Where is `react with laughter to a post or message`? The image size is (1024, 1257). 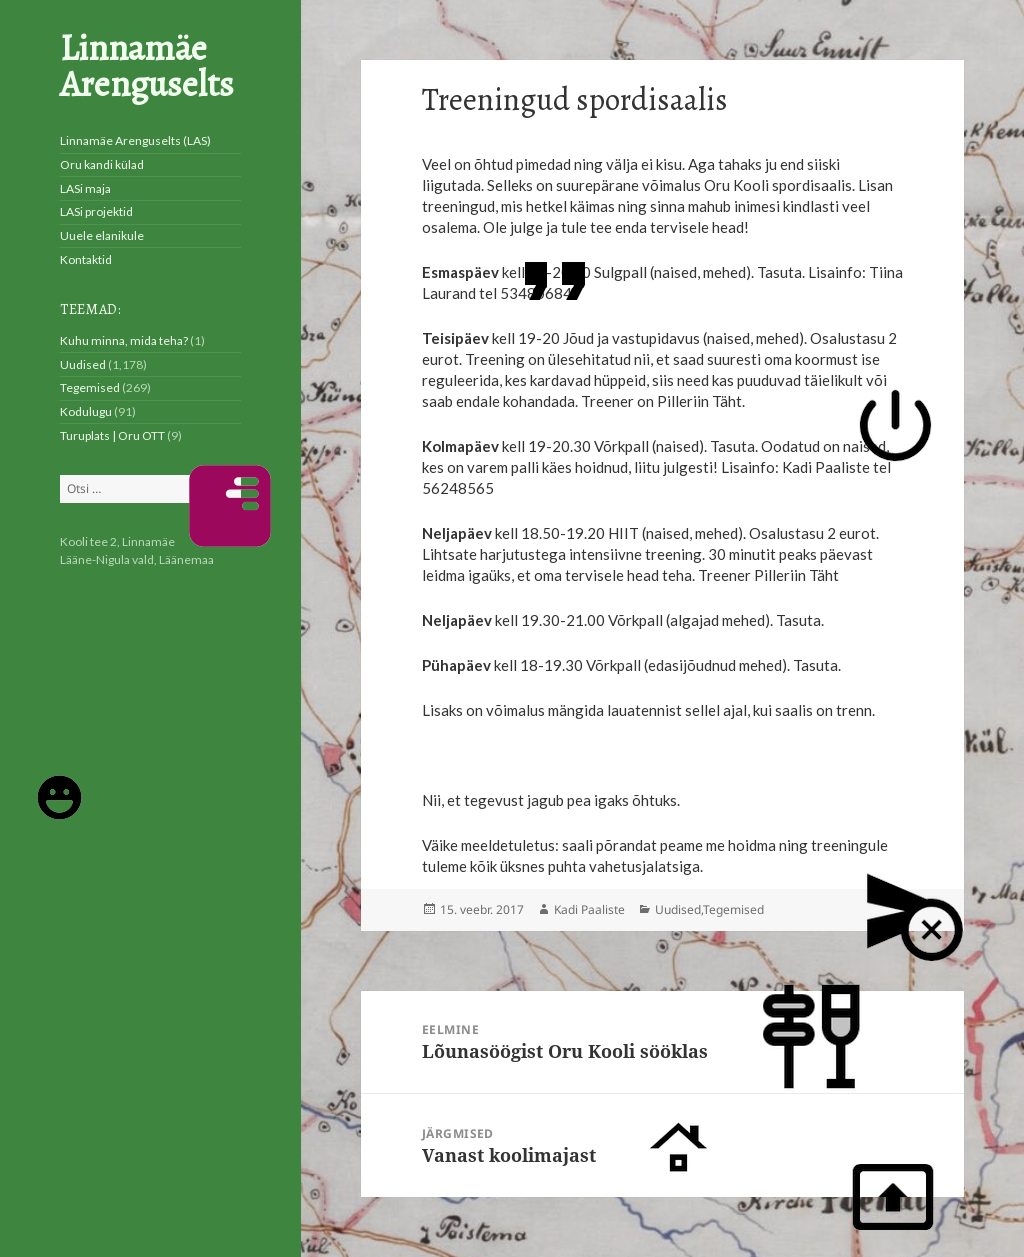
react with laughter to a post or message is located at coordinates (59, 797).